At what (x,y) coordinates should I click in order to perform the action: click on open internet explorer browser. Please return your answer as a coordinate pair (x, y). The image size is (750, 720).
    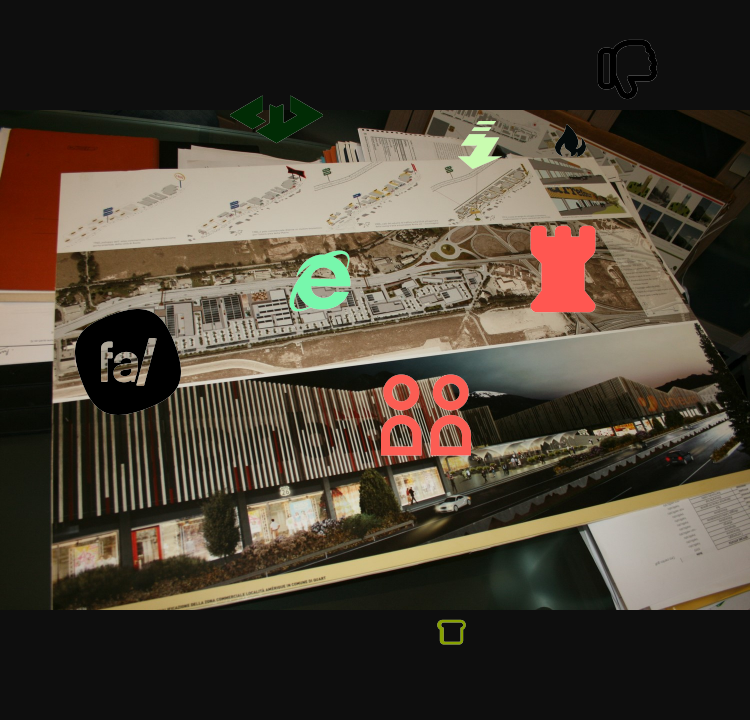
    Looking at the image, I should click on (320, 281).